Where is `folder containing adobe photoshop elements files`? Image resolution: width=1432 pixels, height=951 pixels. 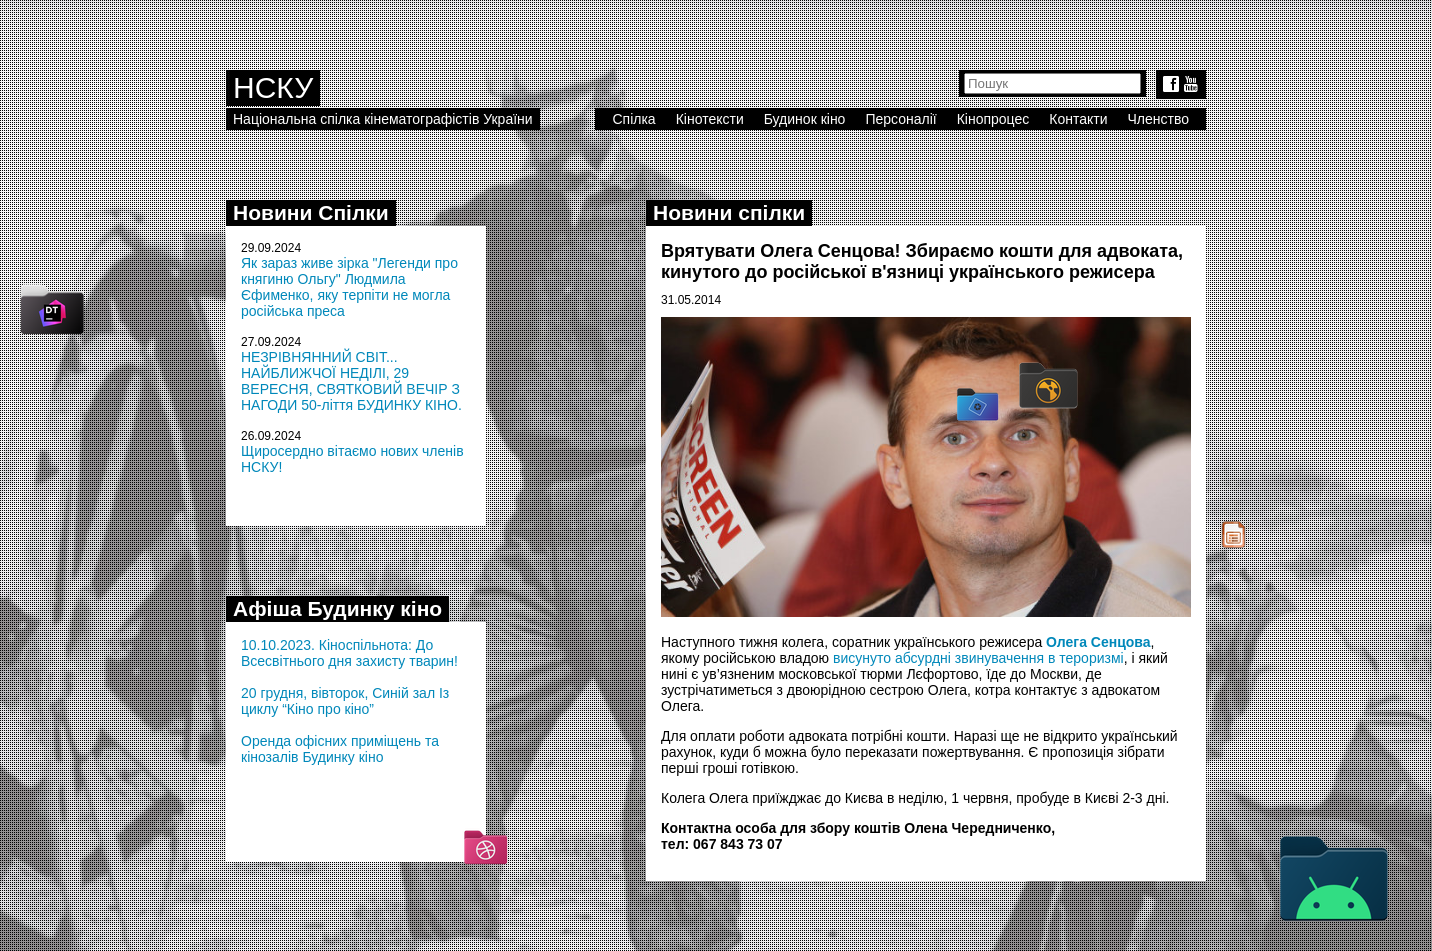 folder containing adobe photoshop elements files is located at coordinates (977, 405).